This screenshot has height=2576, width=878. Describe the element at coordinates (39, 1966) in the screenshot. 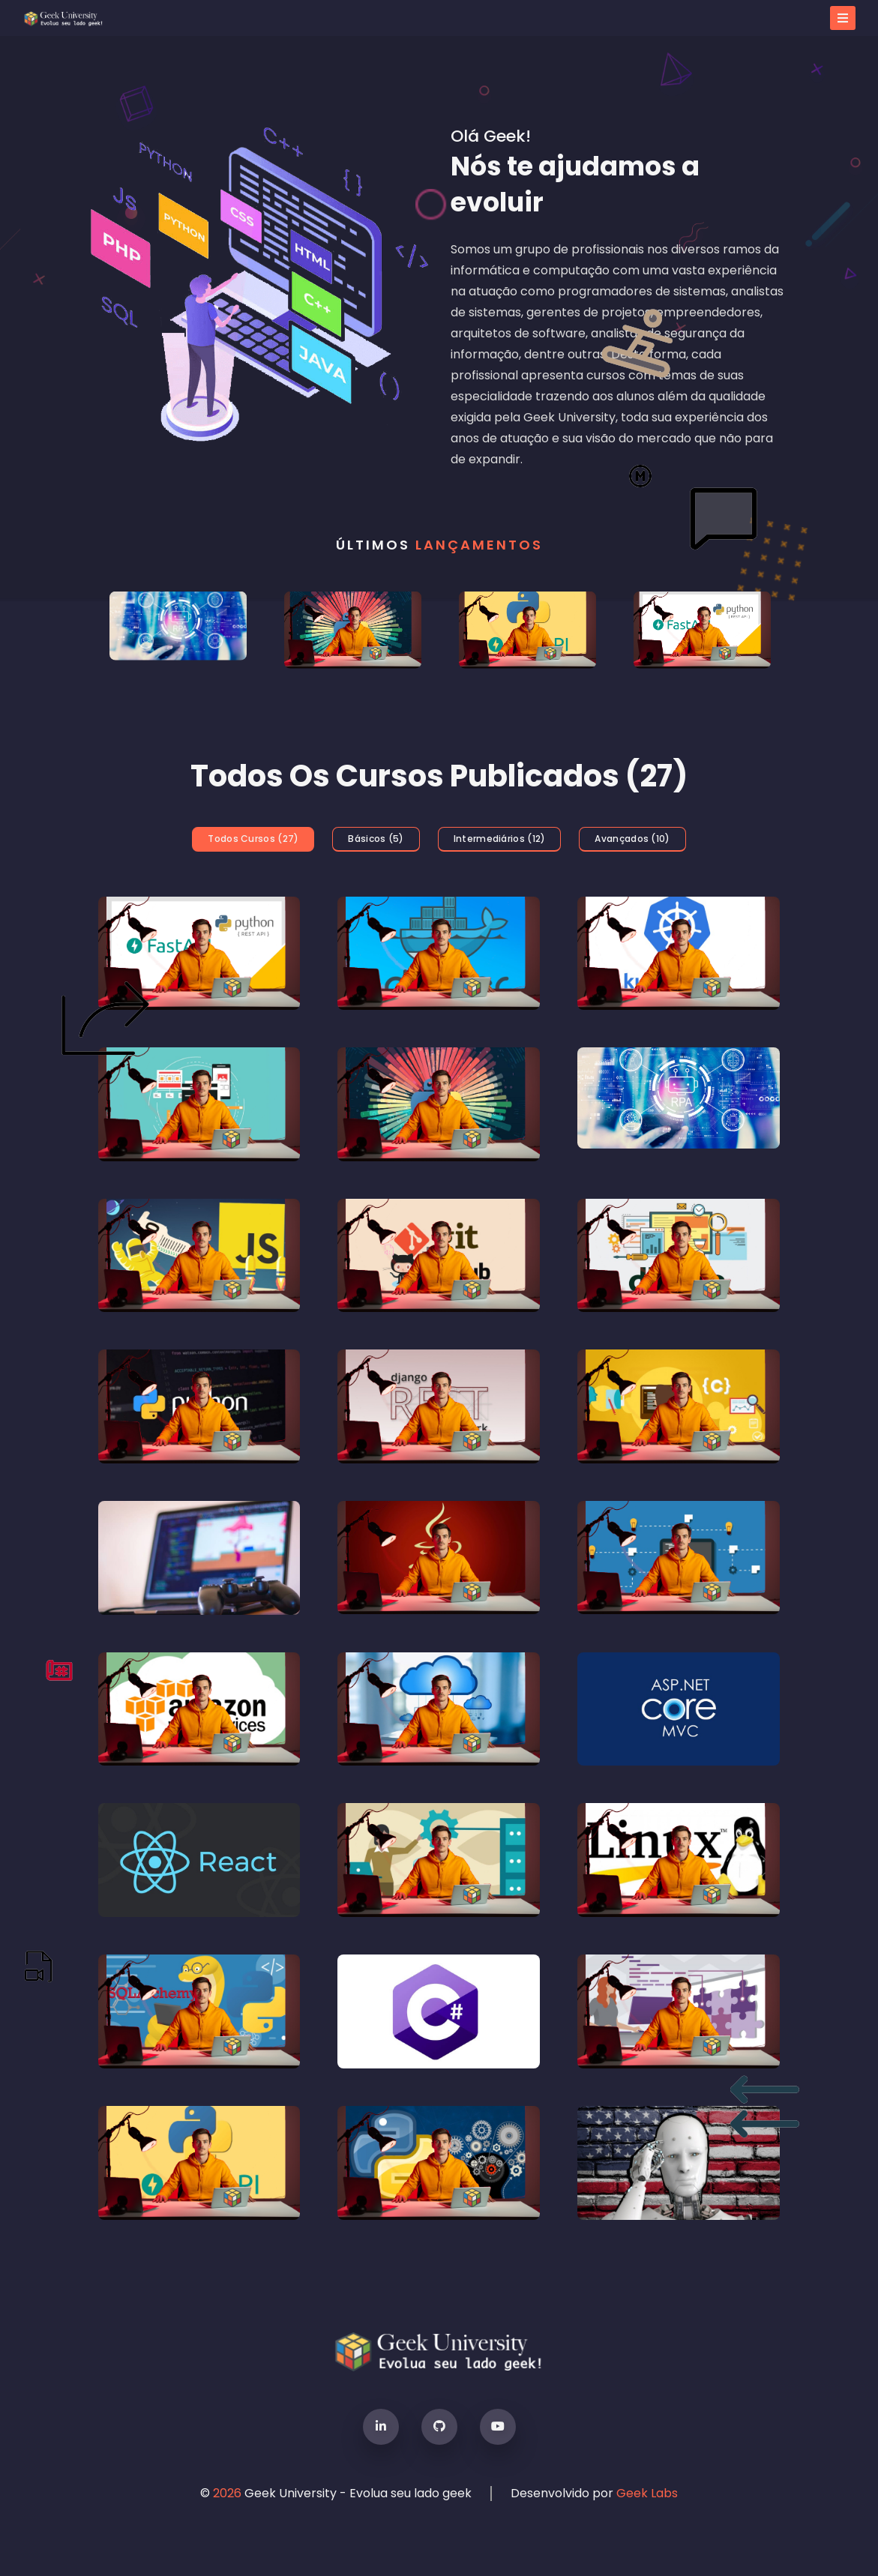

I see `open a video file` at that location.